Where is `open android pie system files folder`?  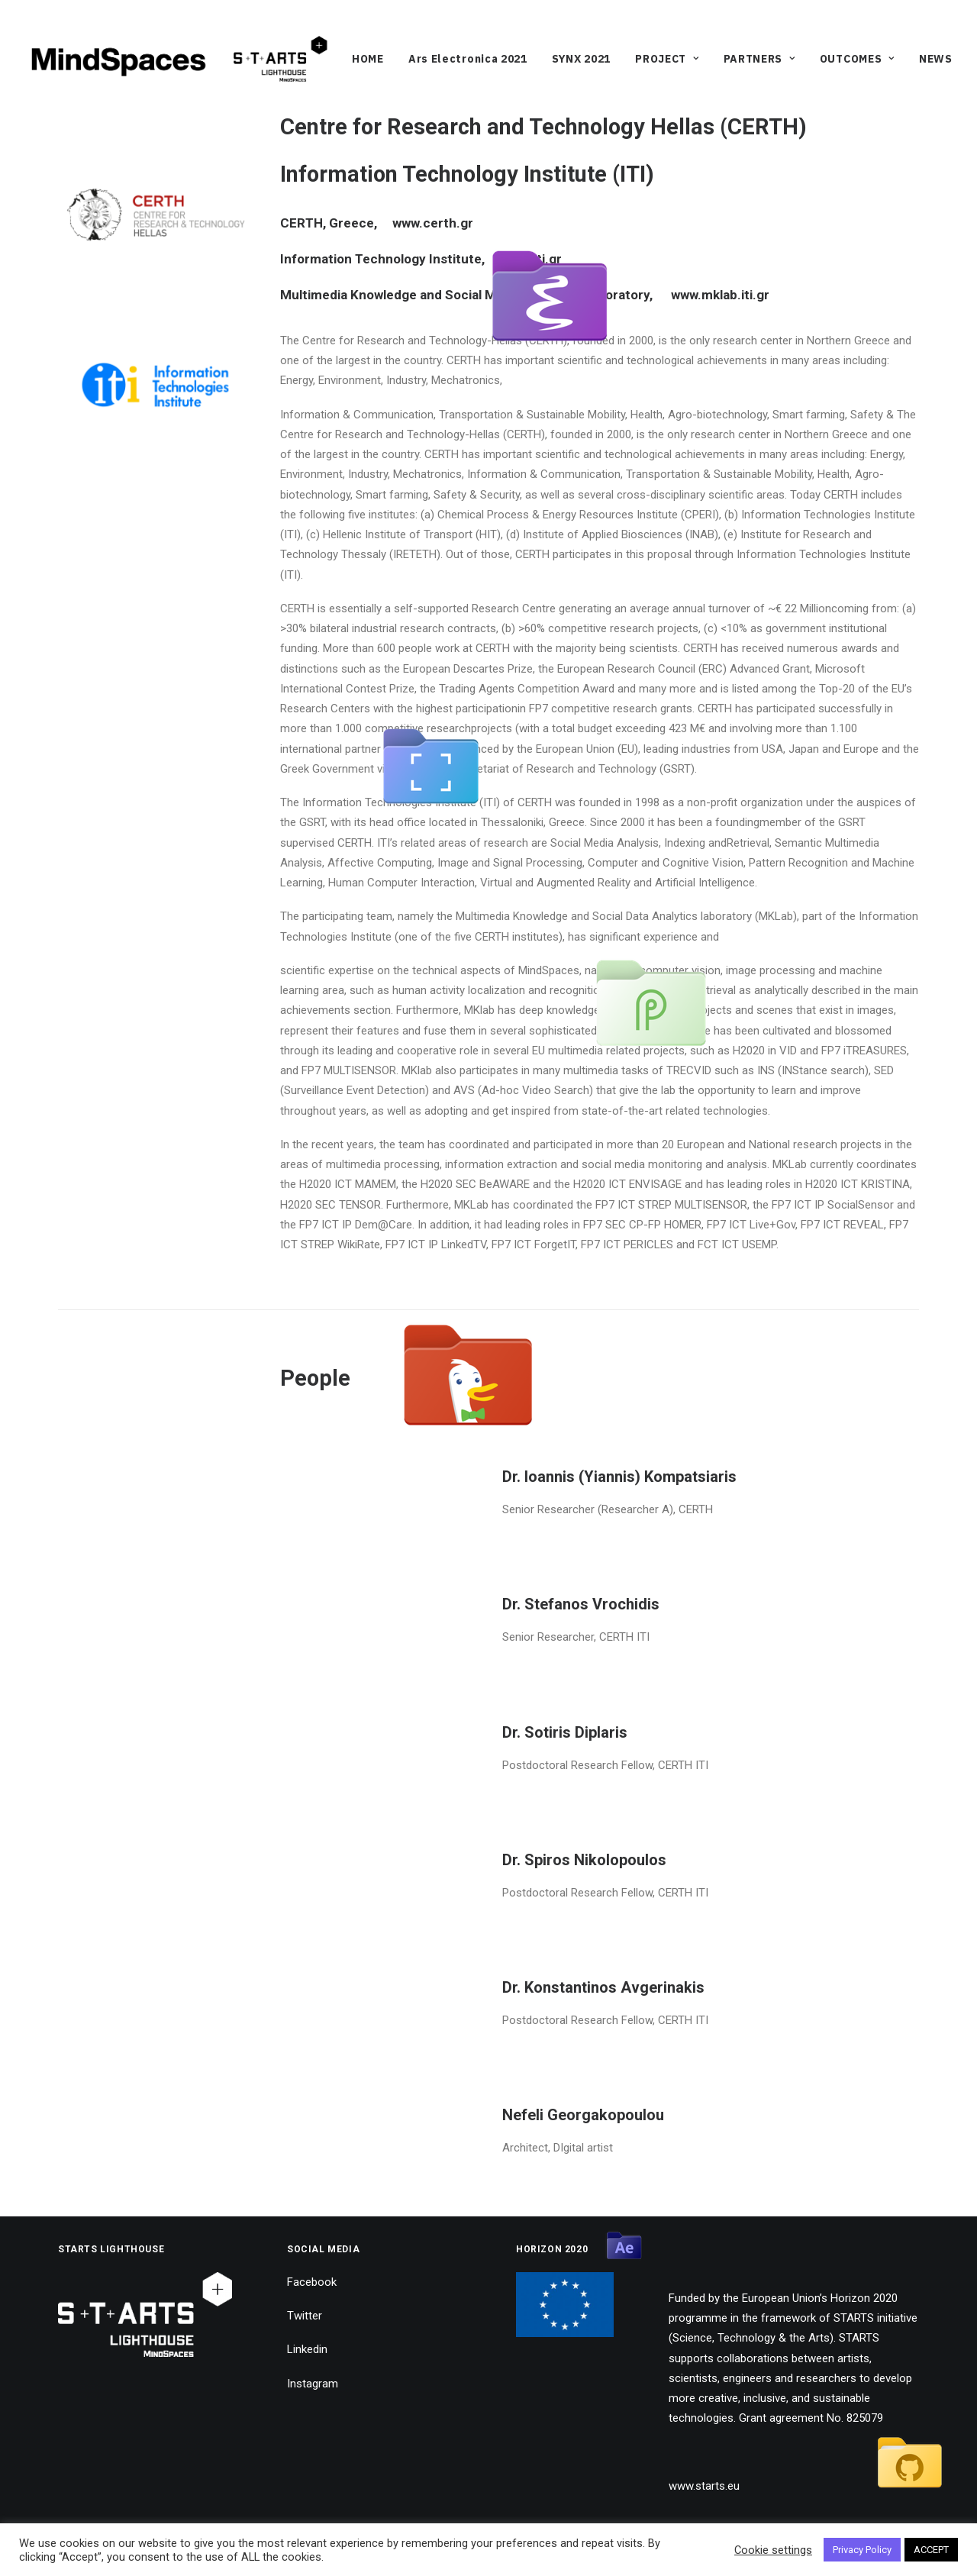 open android pie system files folder is located at coordinates (650, 1006).